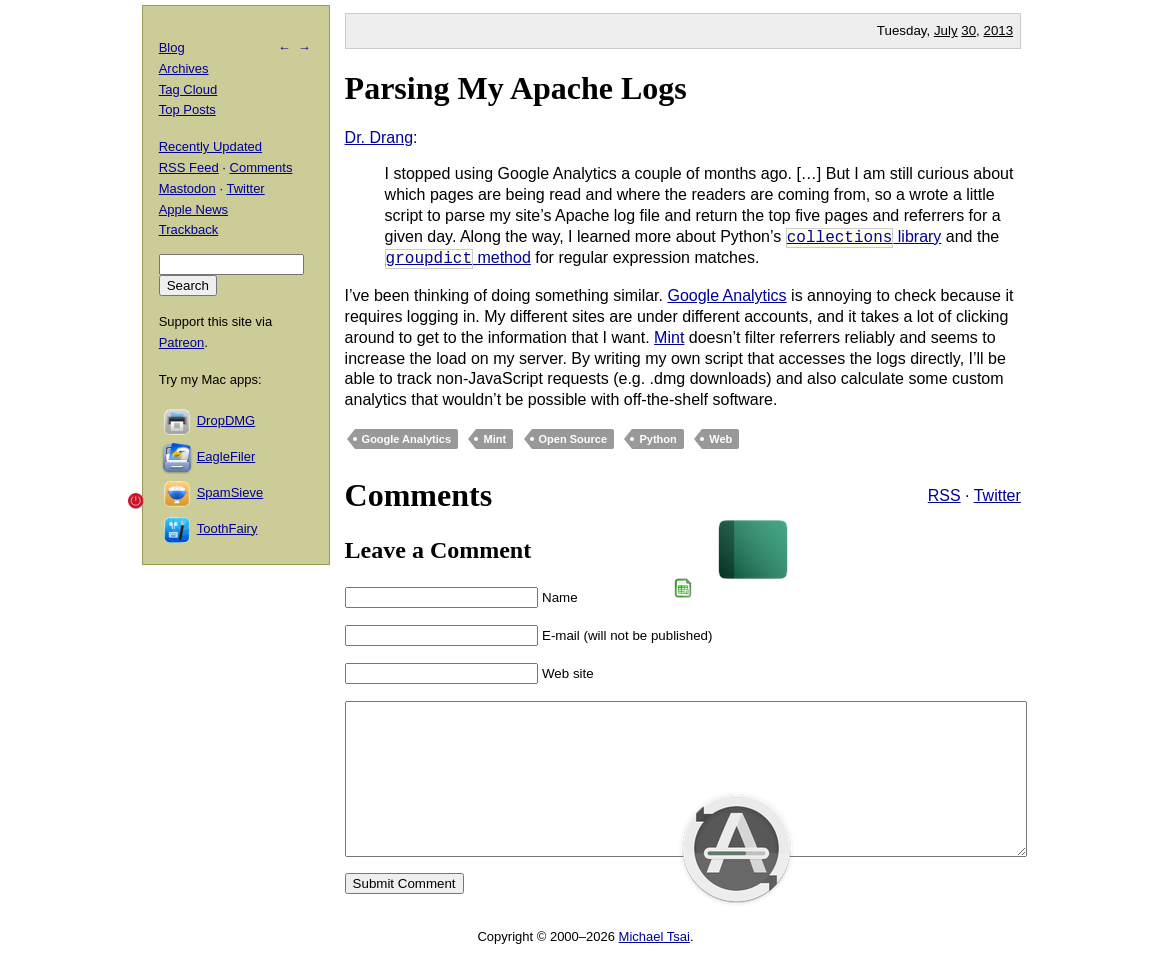 This screenshot has width=1171, height=978. I want to click on open the software updater application, so click(736, 848).